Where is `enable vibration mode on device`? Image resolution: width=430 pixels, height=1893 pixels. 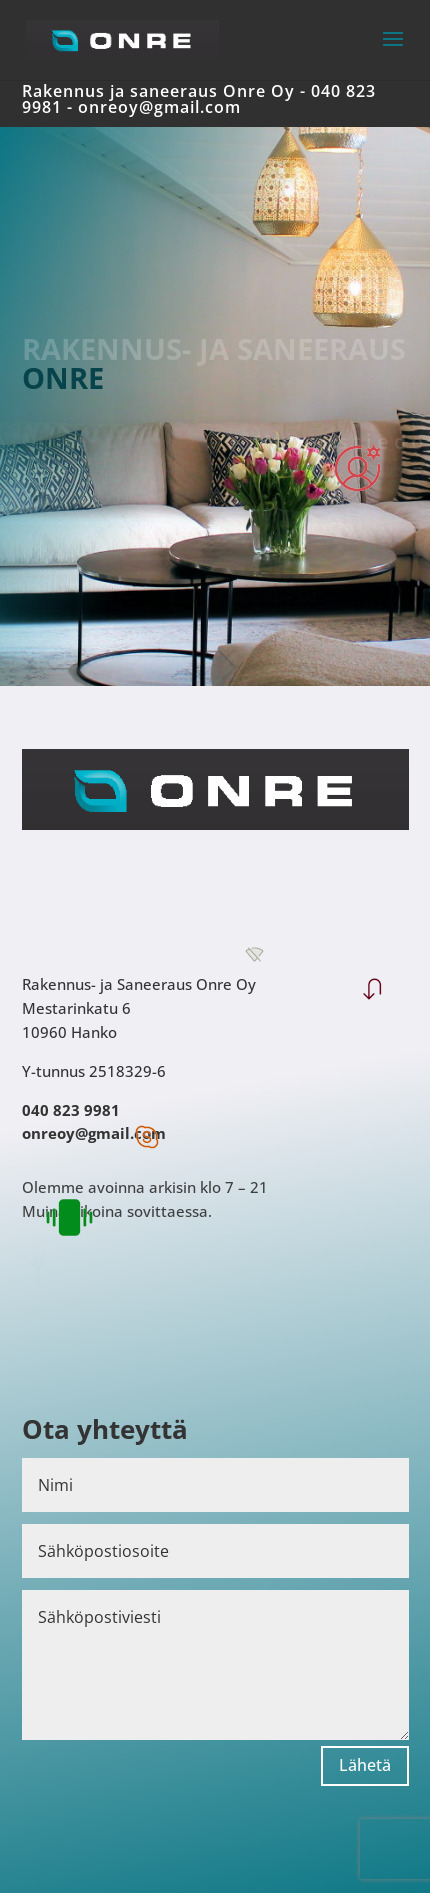 enable vibration mode on device is located at coordinates (69, 1217).